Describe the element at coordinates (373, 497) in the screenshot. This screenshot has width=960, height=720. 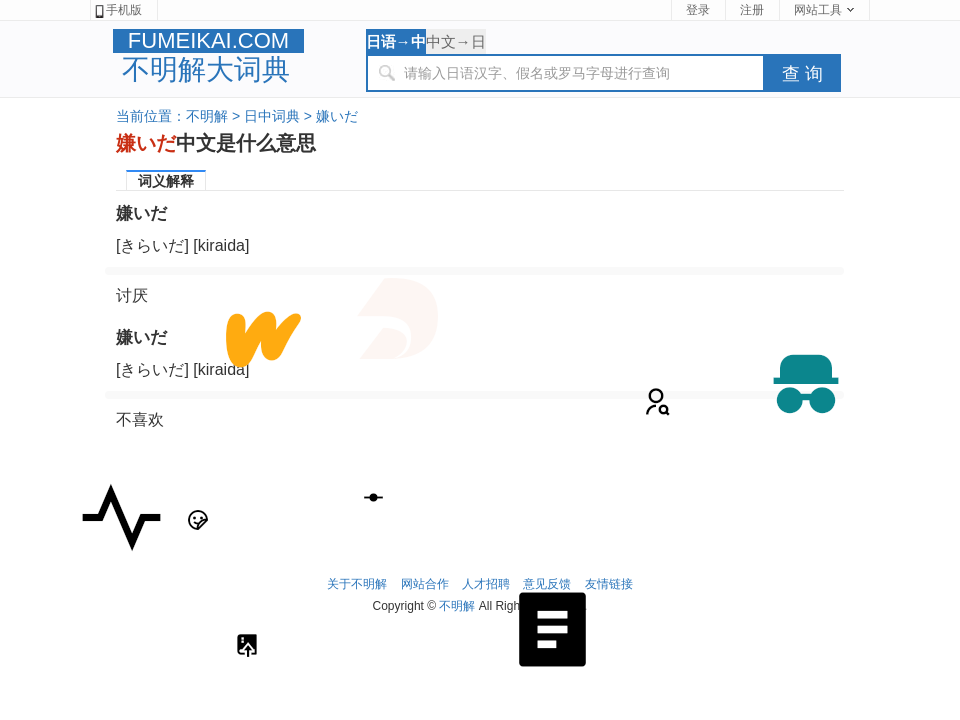
I see `view commit details in version control` at that location.